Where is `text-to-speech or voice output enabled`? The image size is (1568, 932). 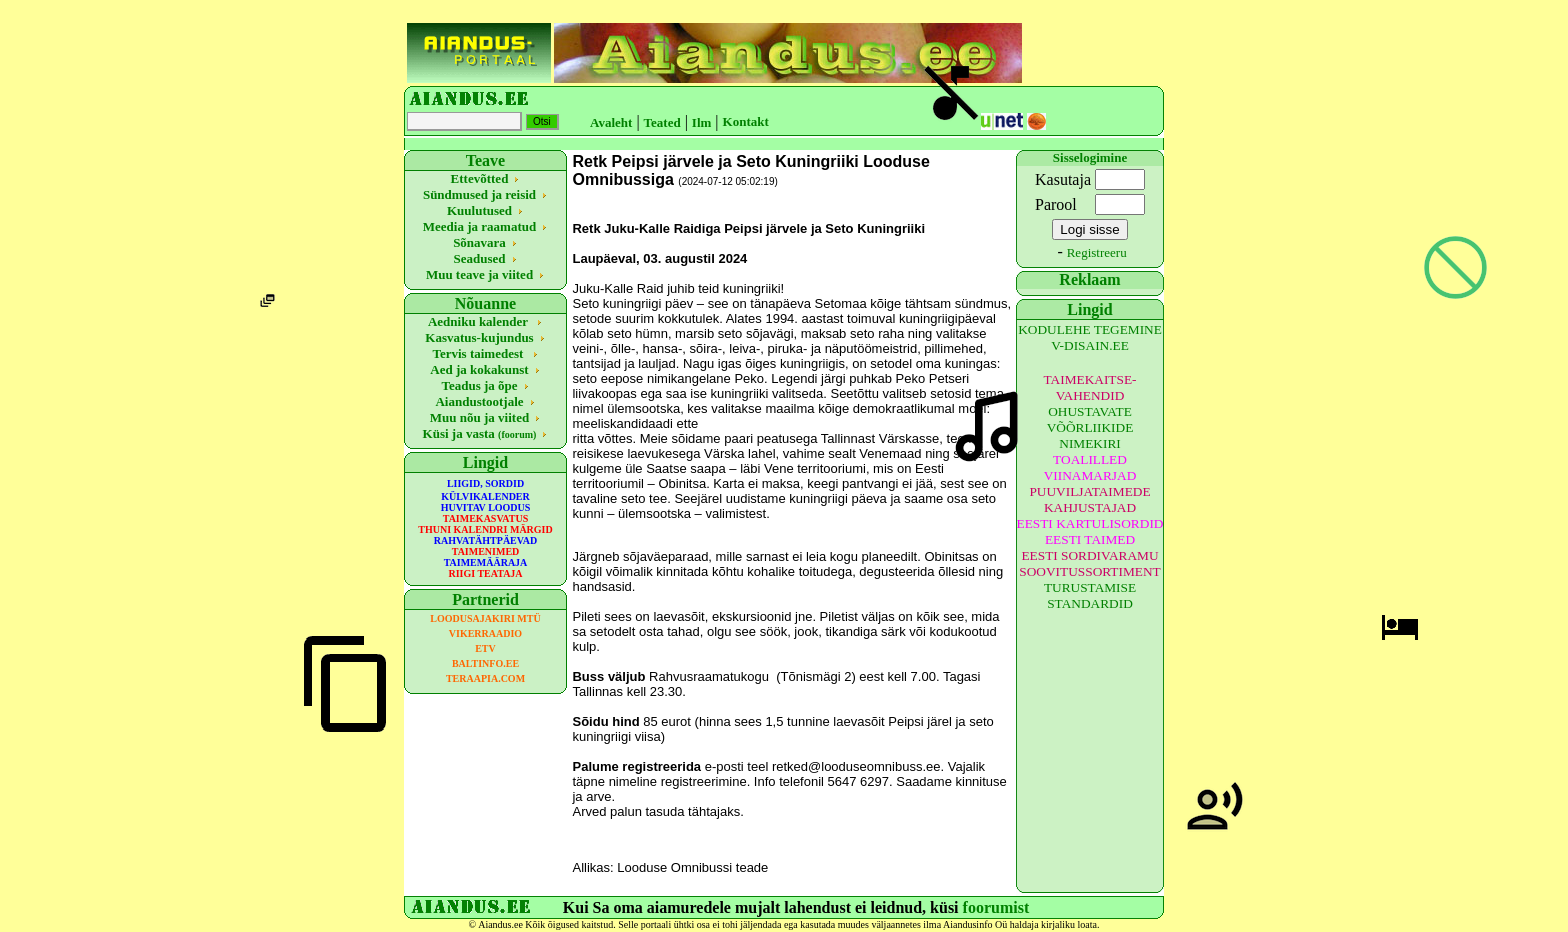
text-to-speech or voice output enabled is located at coordinates (1215, 807).